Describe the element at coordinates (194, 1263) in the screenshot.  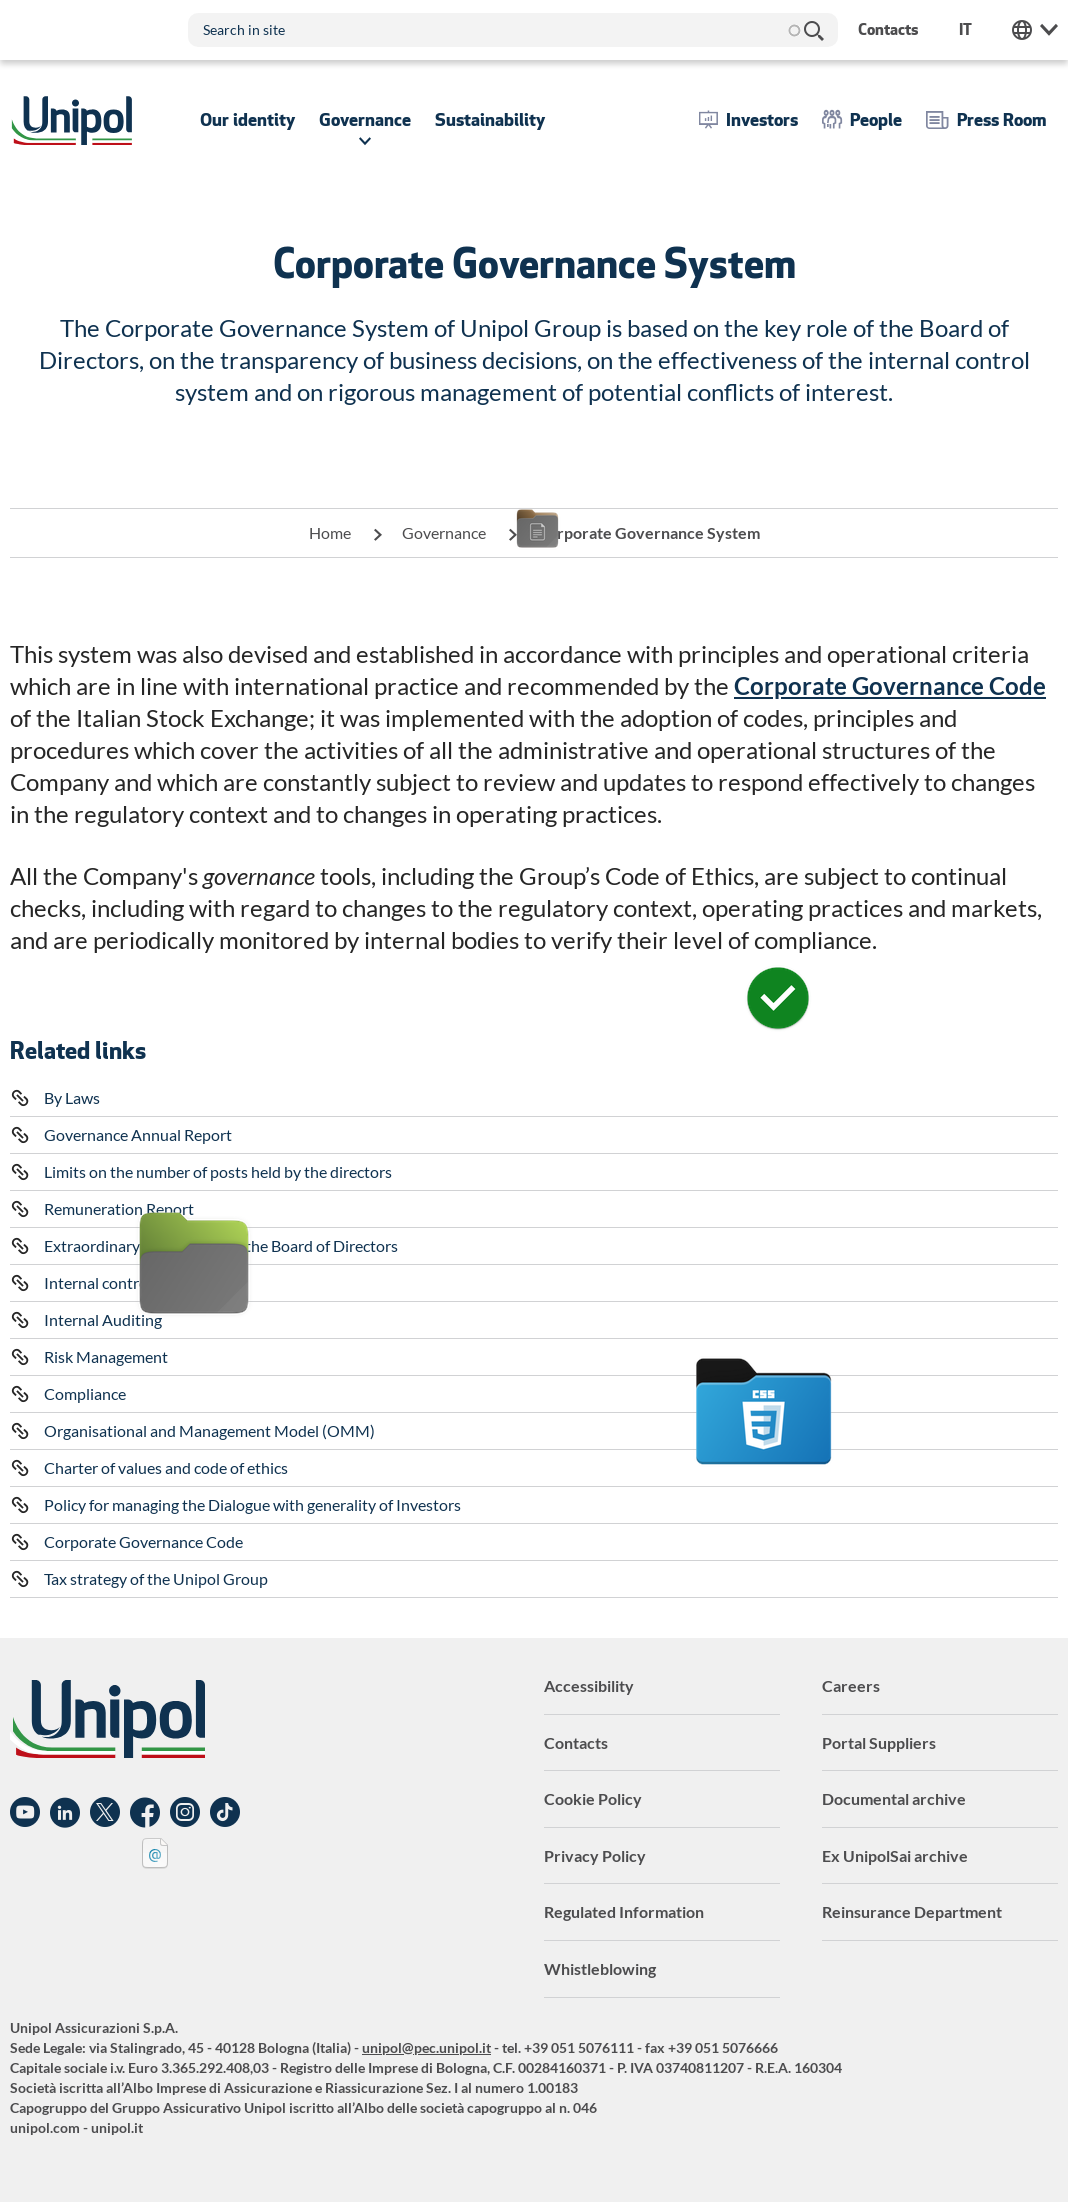
I see `drop files here to move them into this folder` at that location.